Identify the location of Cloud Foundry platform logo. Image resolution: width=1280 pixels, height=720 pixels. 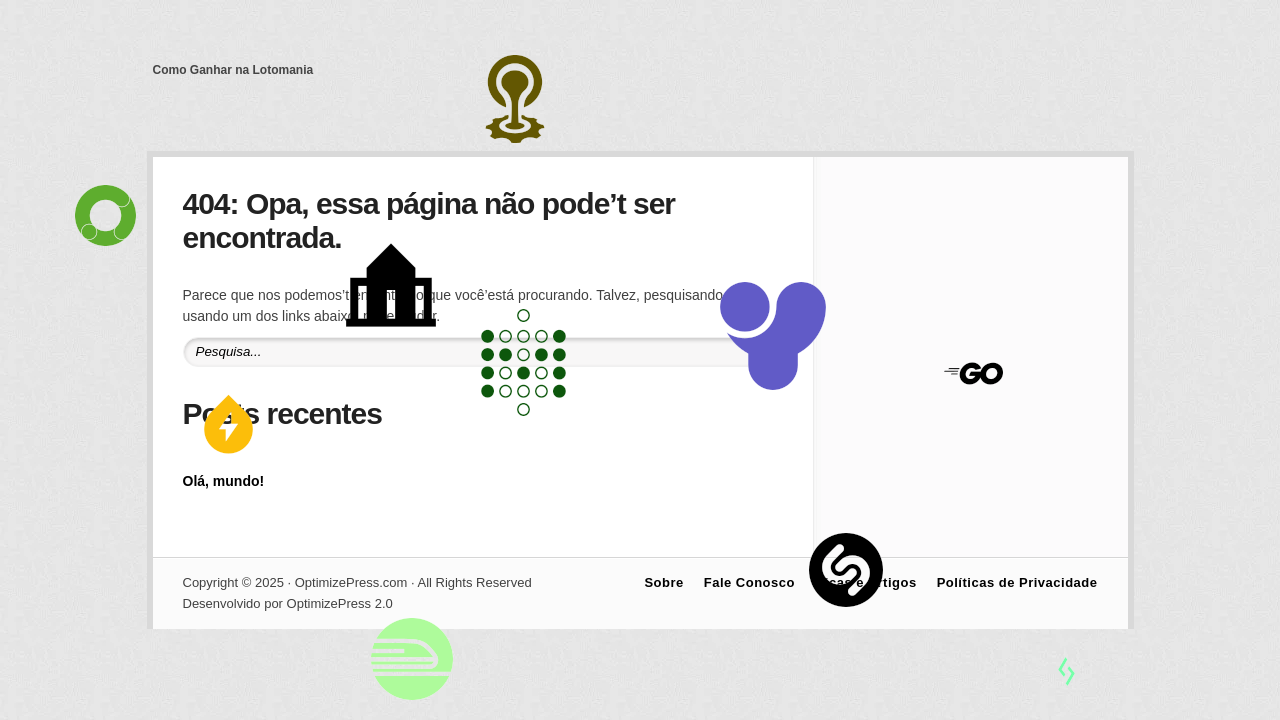
(515, 99).